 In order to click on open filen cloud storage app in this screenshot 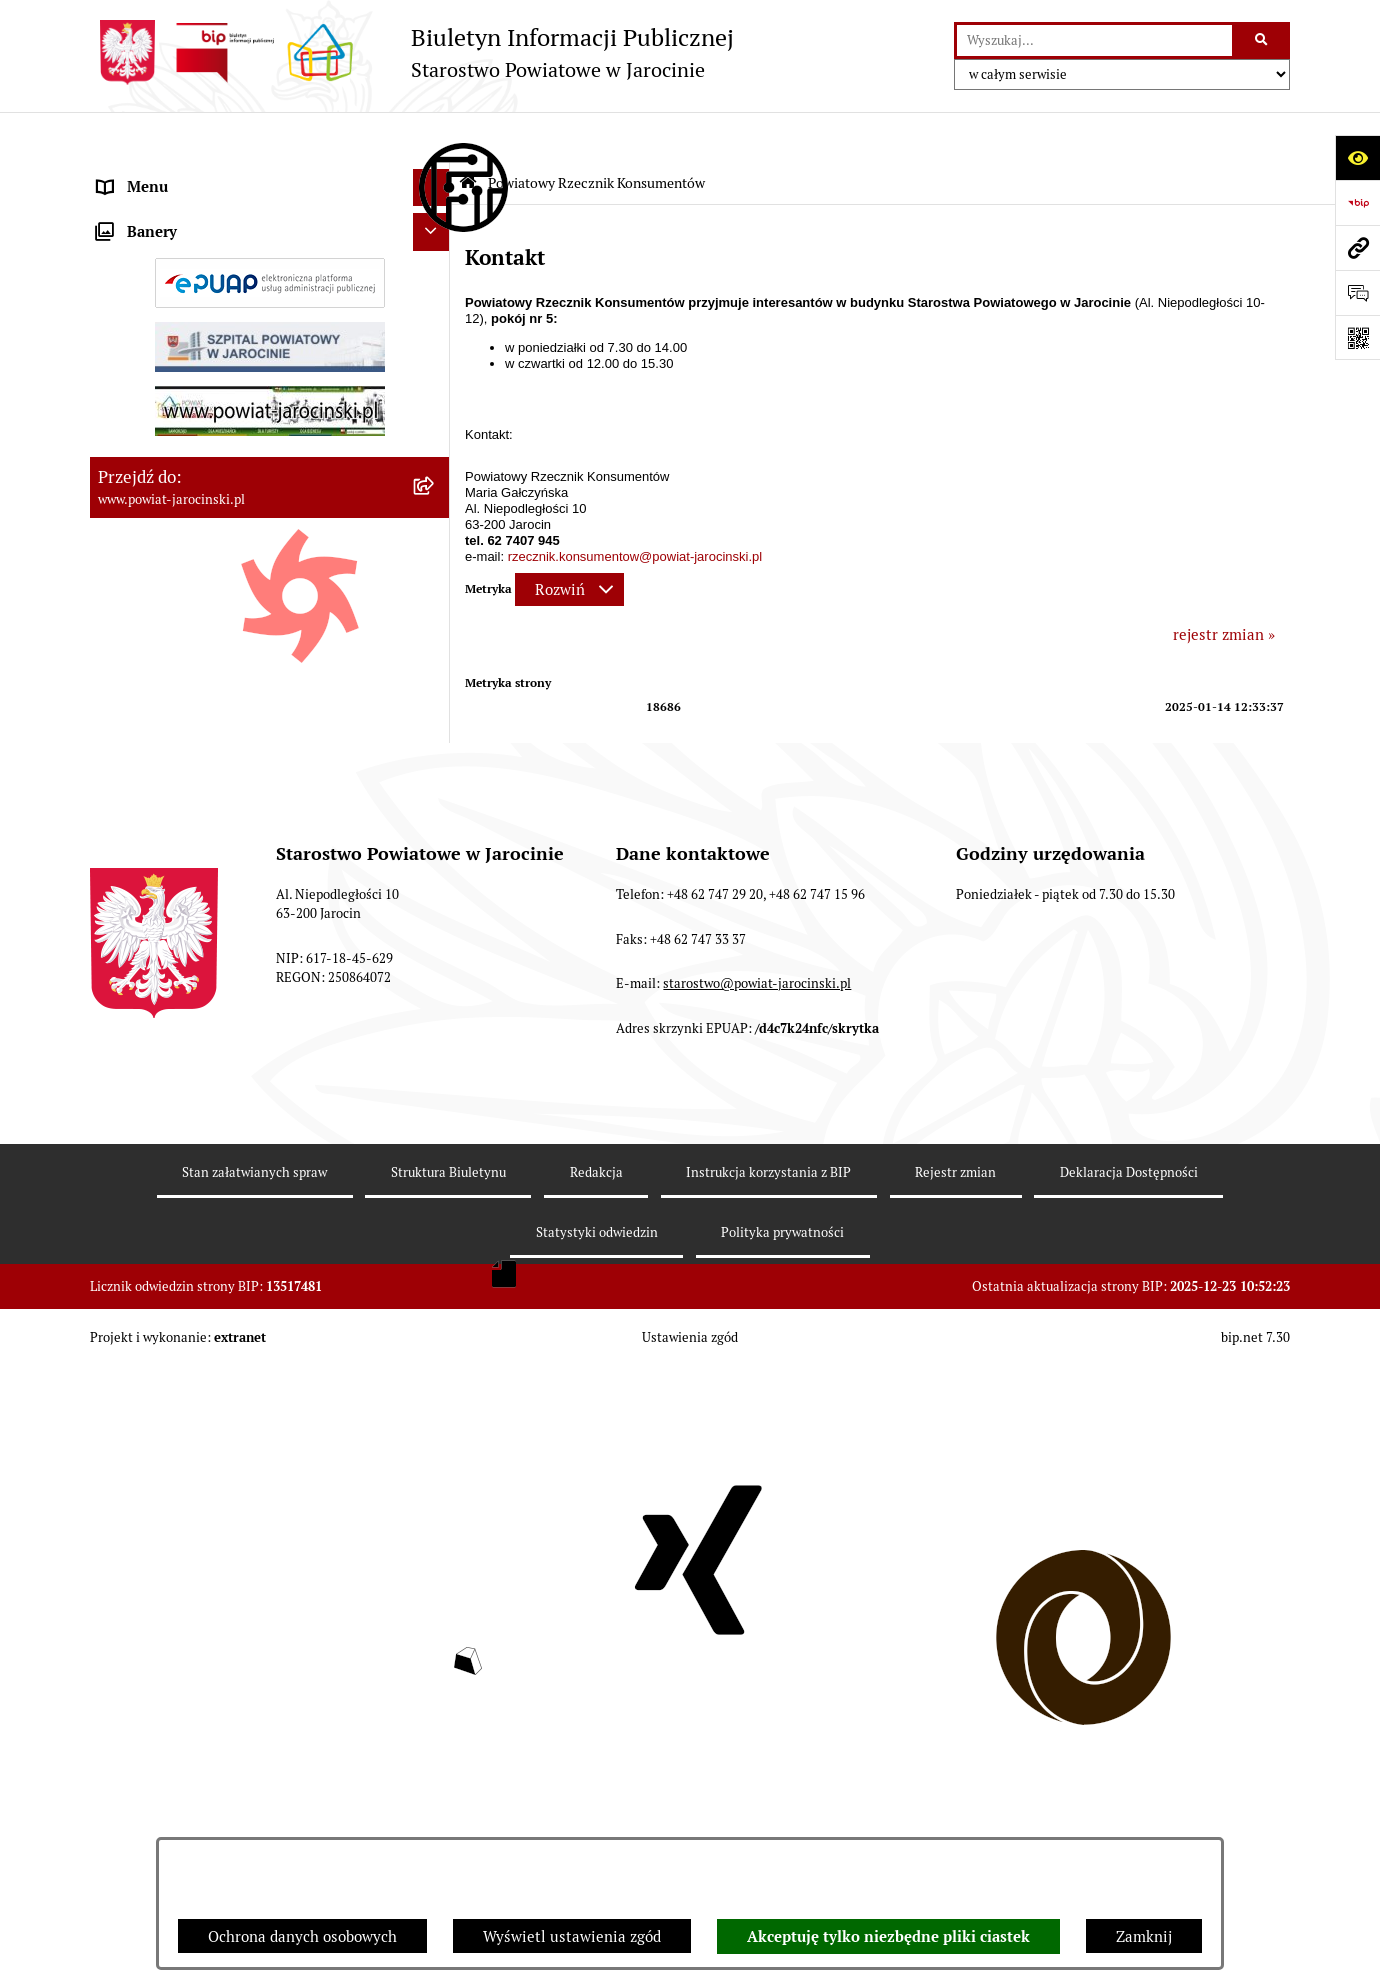, I will do `click(463, 187)`.